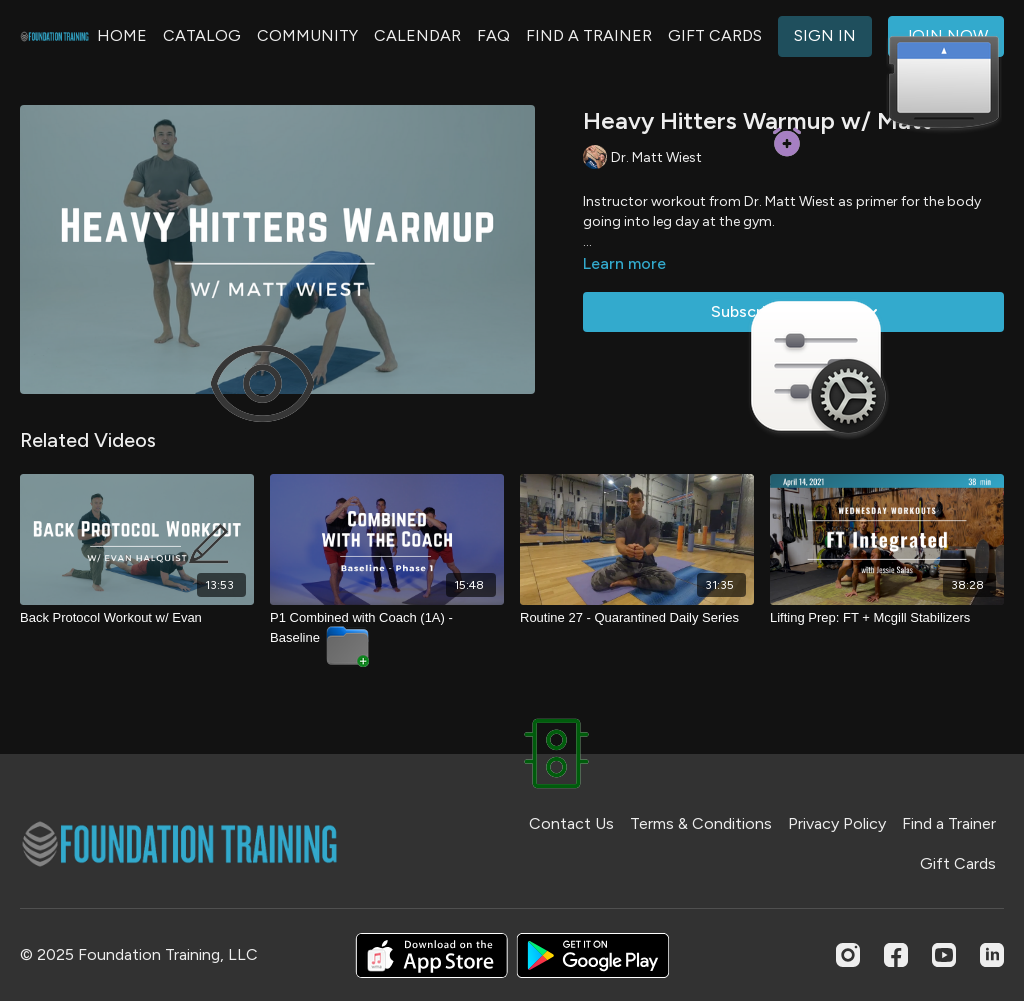 This screenshot has height=1001, width=1024. What do you see at coordinates (816, 366) in the screenshot?
I see `open grub customizer to configure bootloader settings` at bounding box center [816, 366].